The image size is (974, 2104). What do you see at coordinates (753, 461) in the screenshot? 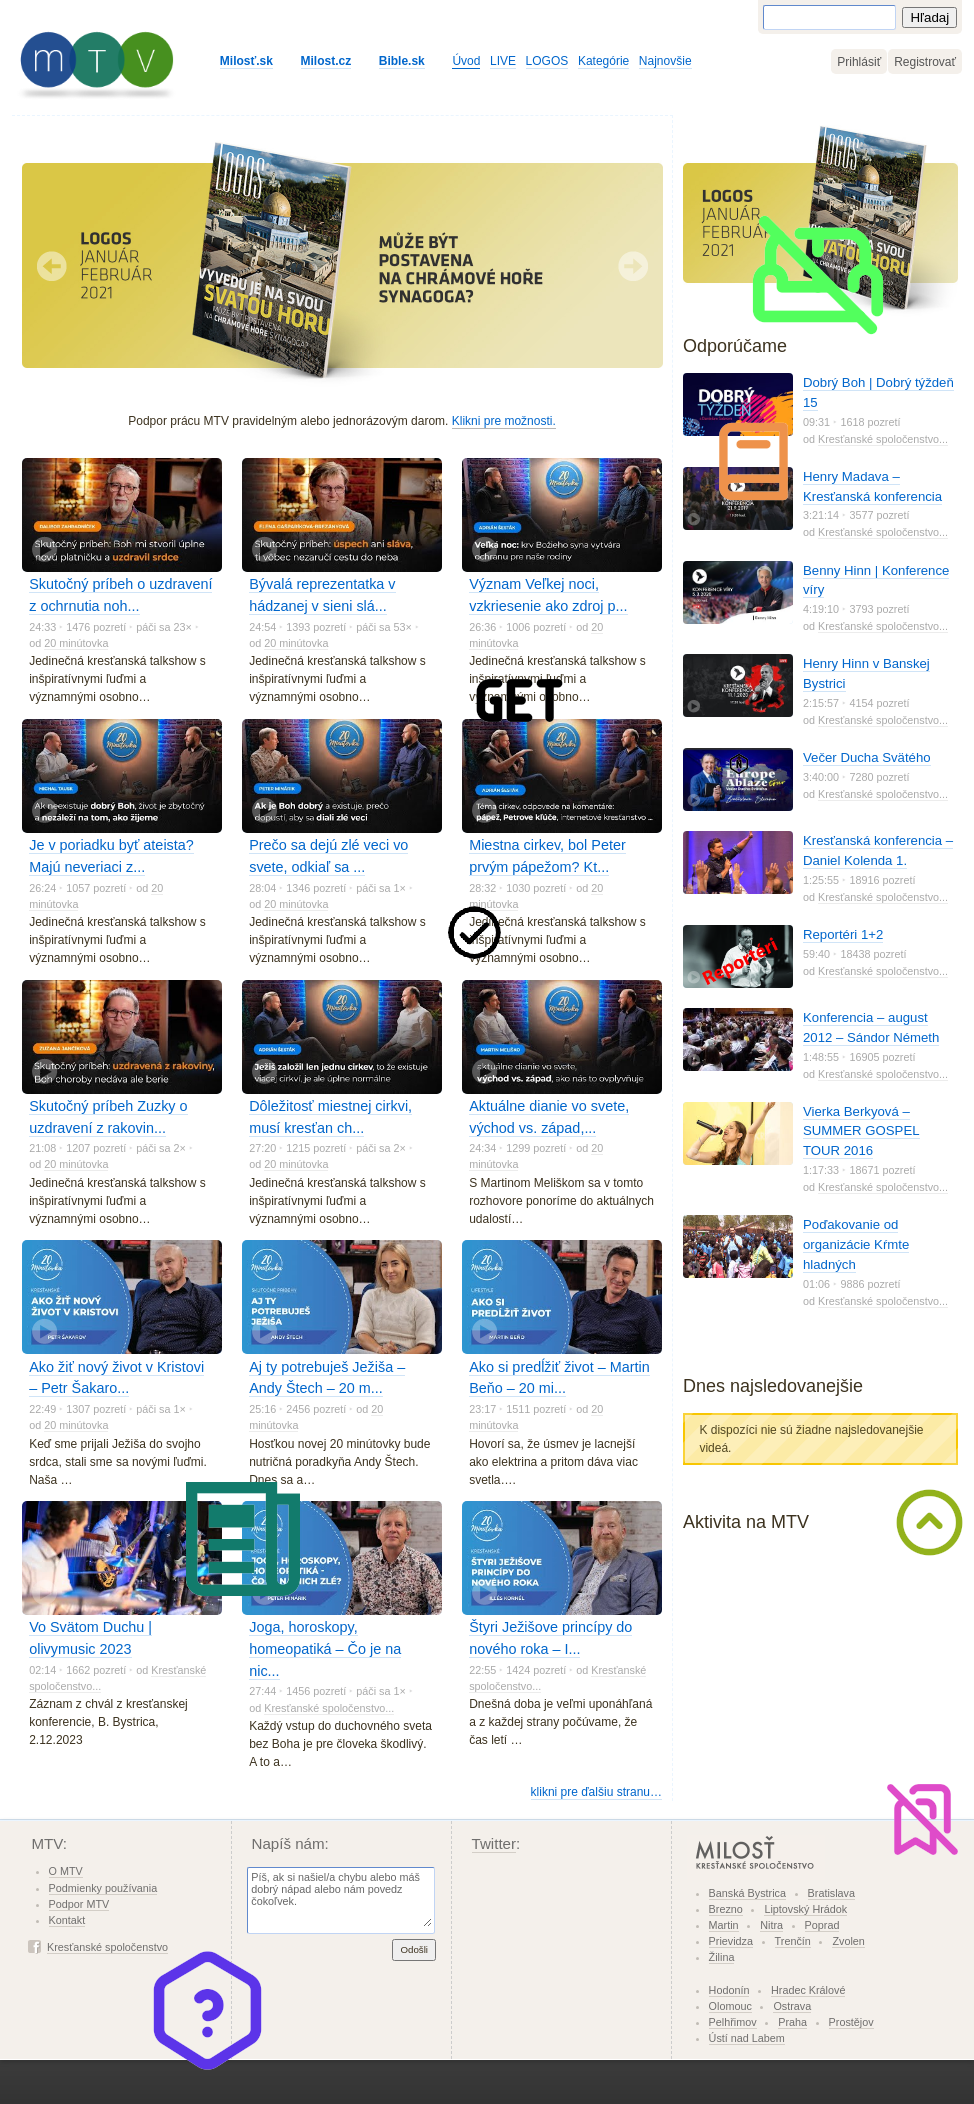
I see `open a book or reading app` at bounding box center [753, 461].